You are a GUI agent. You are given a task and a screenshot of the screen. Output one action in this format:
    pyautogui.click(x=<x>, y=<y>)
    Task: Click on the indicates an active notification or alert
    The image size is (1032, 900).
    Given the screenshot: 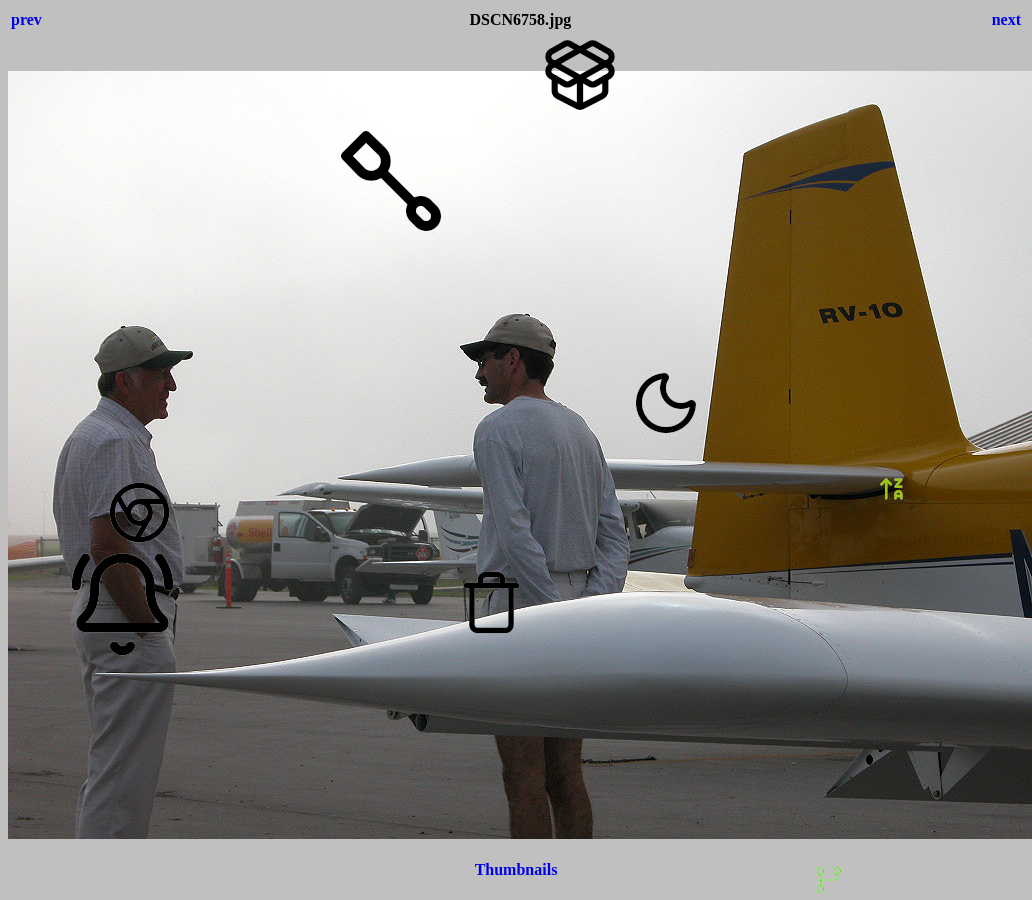 What is the action you would take?
    pyautogui.click(x=122, y=604)
    